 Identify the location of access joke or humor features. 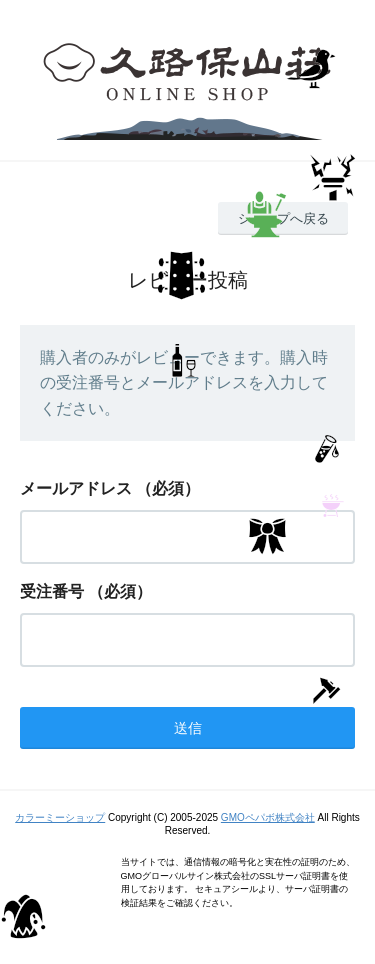
(23, 916).